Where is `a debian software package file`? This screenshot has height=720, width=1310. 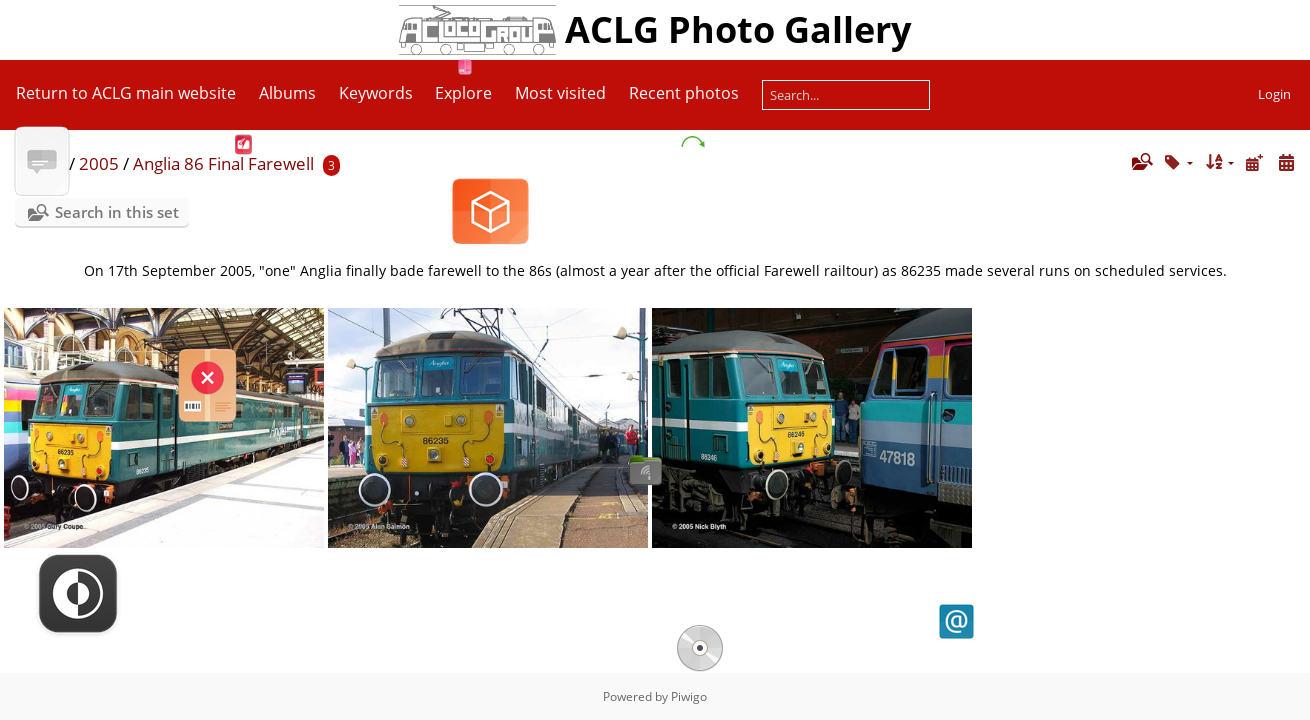 a debian software package file is located at coordinates (465, 67).